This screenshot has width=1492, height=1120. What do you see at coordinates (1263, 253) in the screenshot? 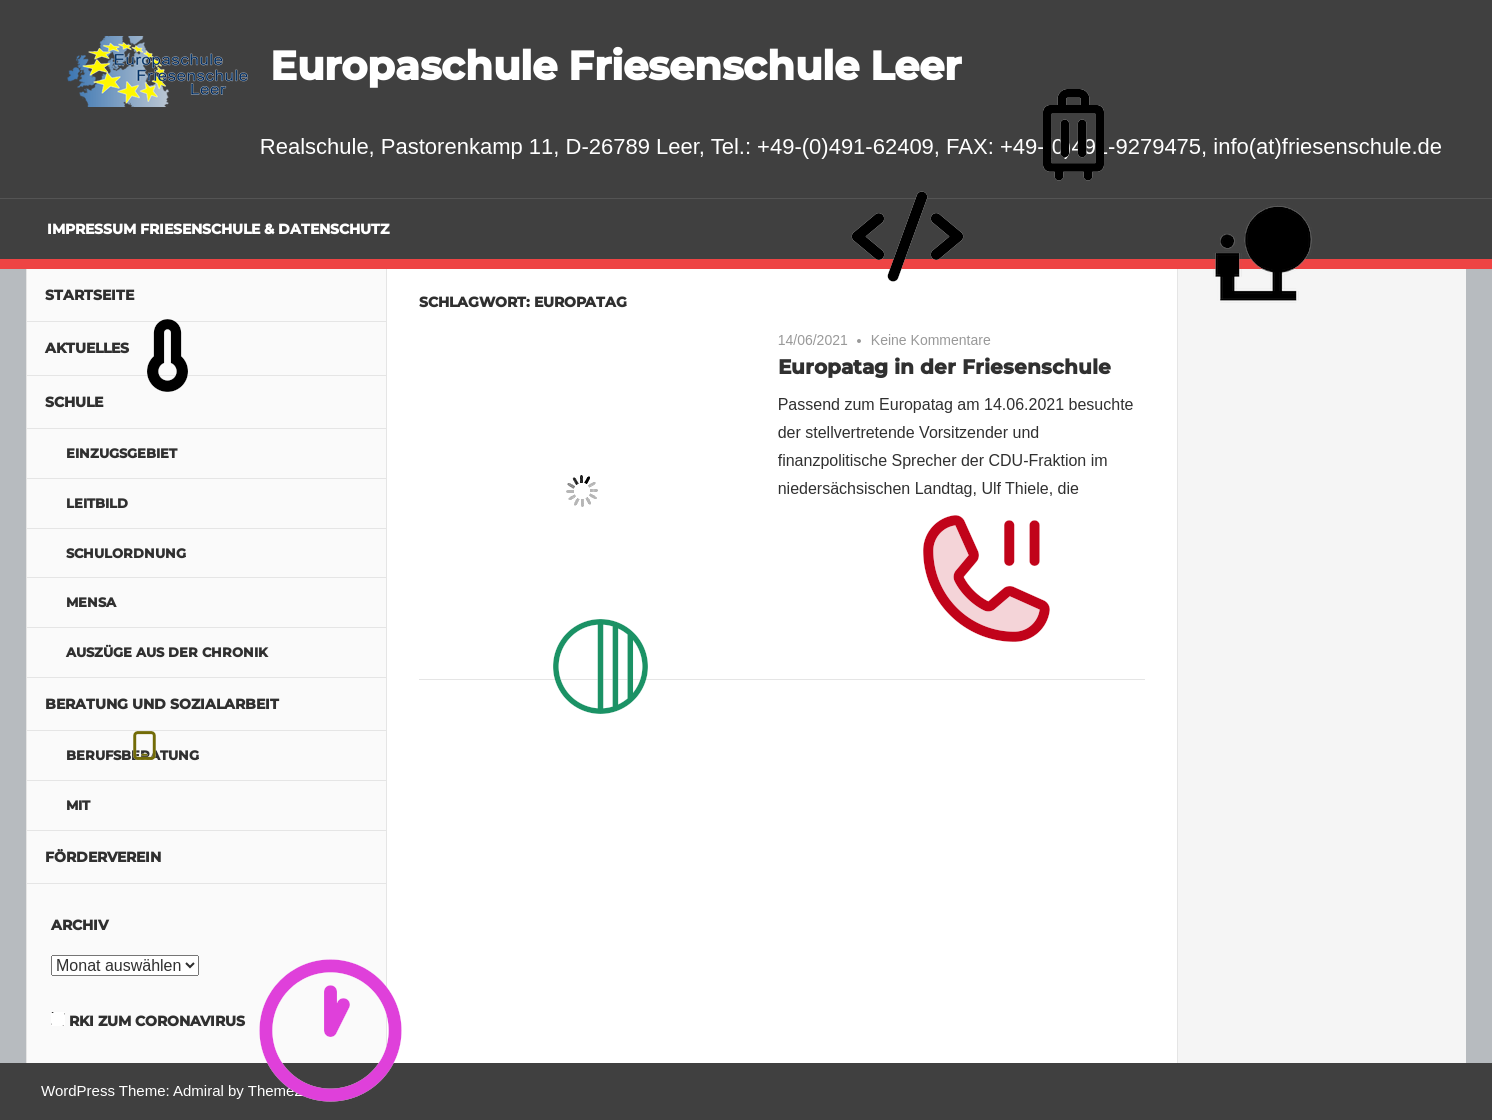
I see `view outdoor or nature-related content` at bounding box center [1263, 253].